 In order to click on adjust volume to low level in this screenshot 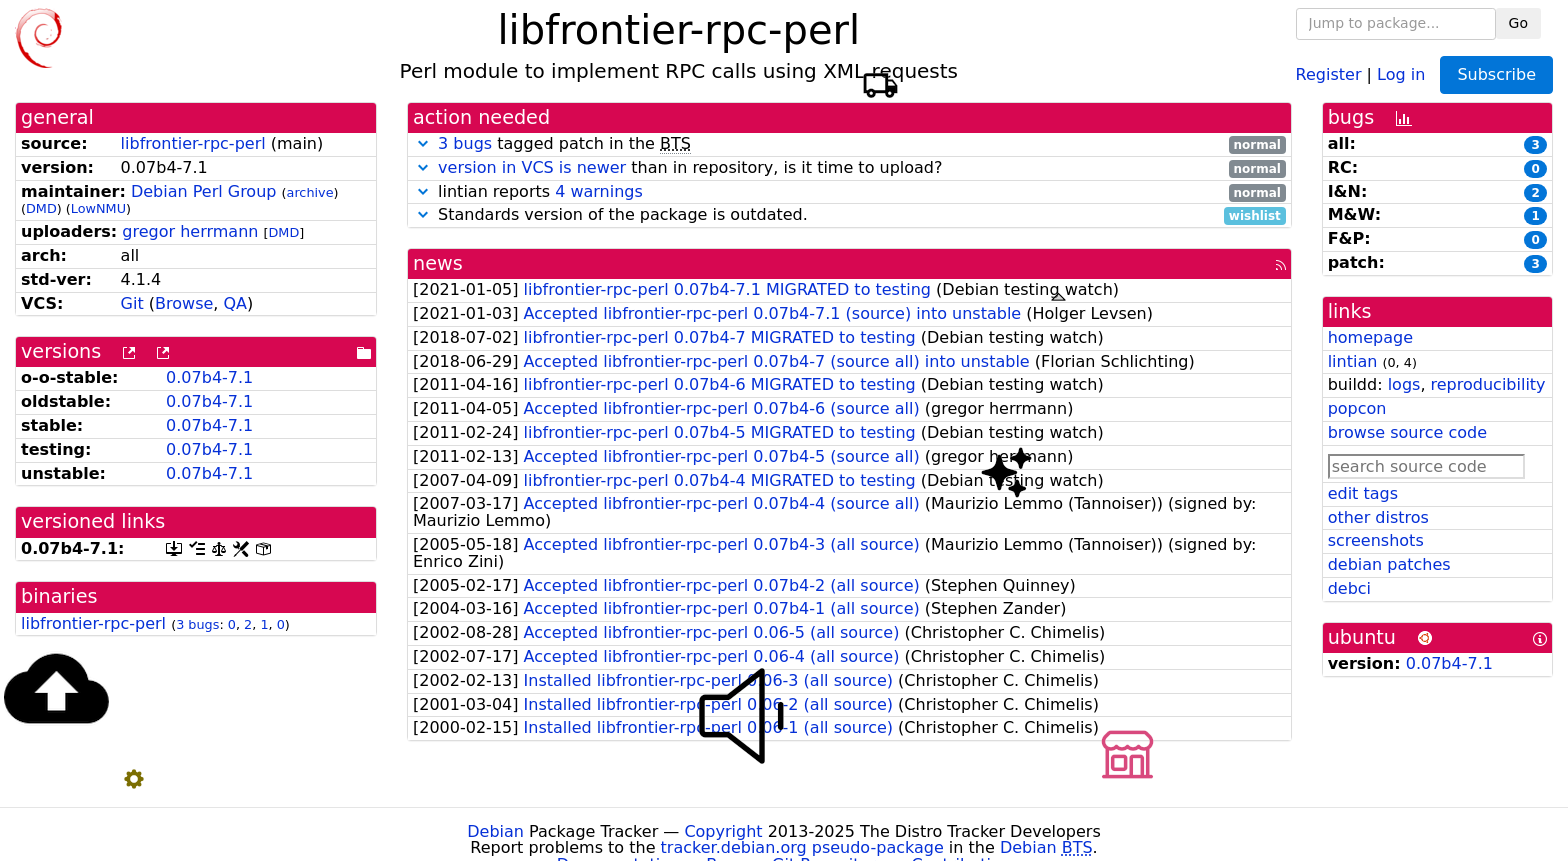, I will do `click(747, 716)`.